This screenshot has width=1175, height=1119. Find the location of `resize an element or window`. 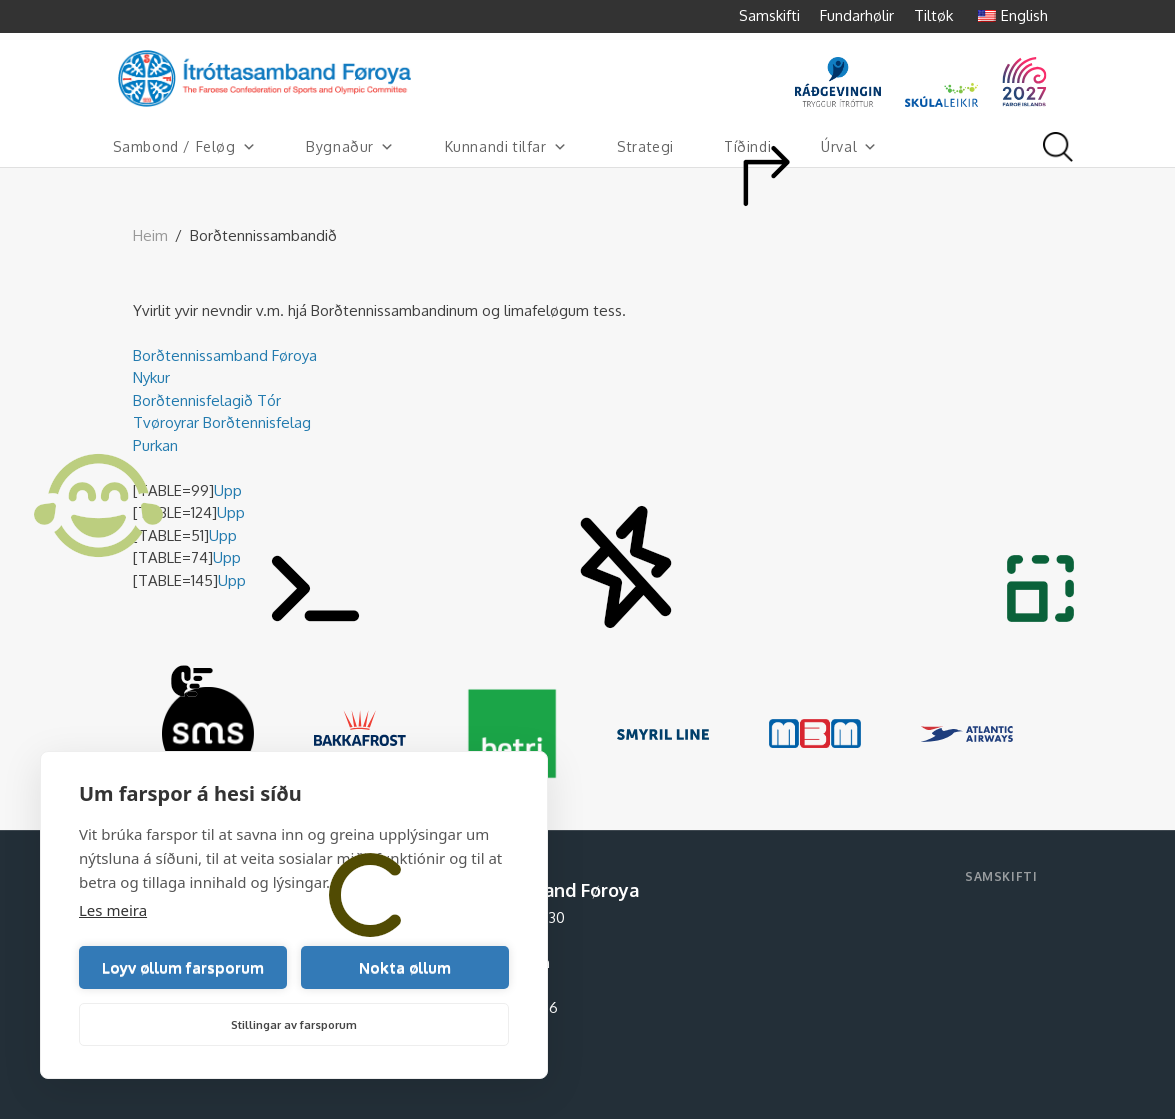

resize an element or window is located at coordinates (1040, 588).